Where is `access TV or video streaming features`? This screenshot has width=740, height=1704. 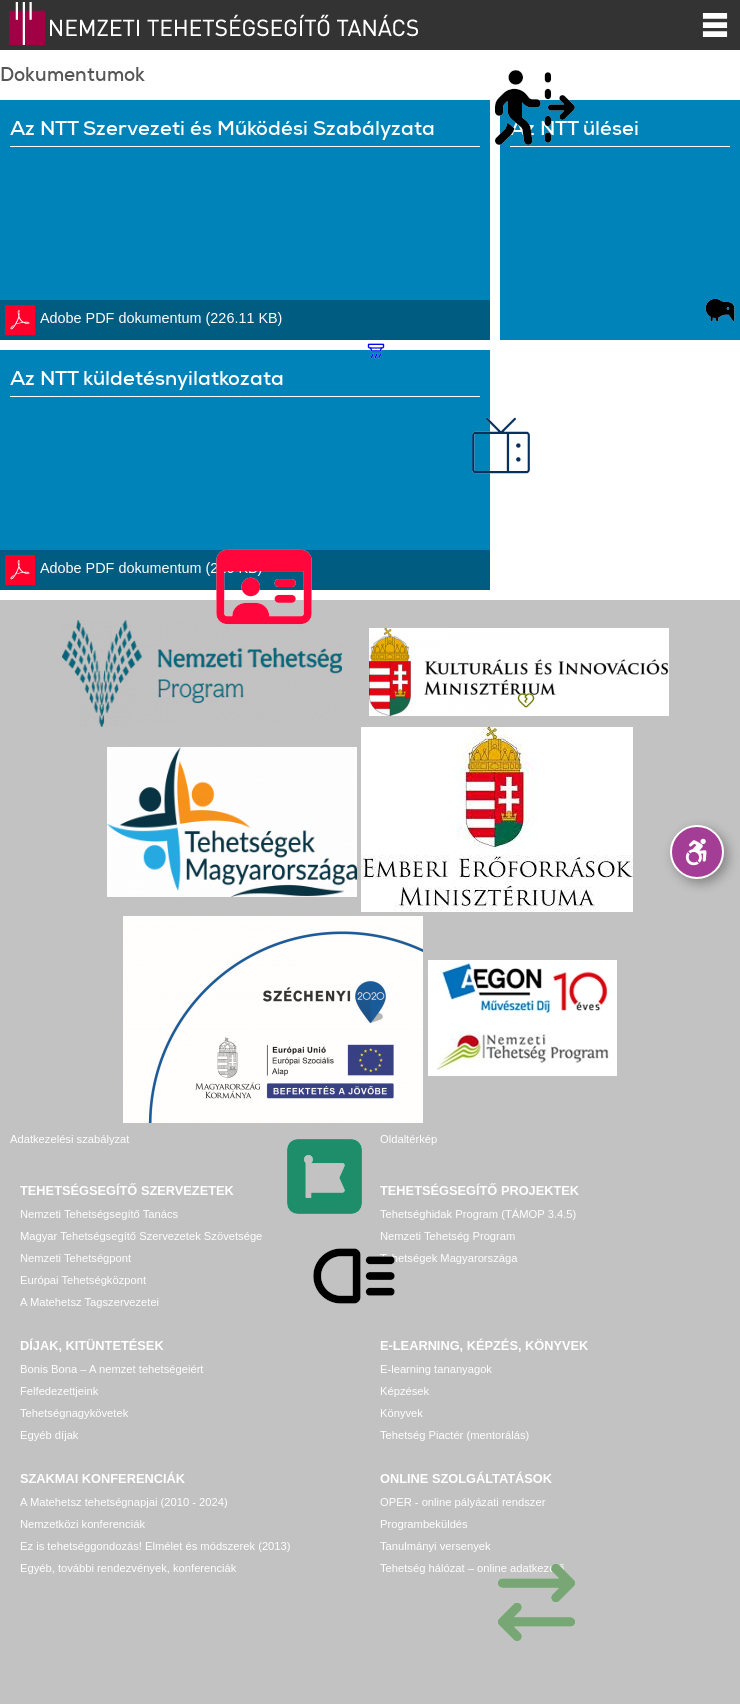
access TV or video streaming features is located at coordinates (501, 449).